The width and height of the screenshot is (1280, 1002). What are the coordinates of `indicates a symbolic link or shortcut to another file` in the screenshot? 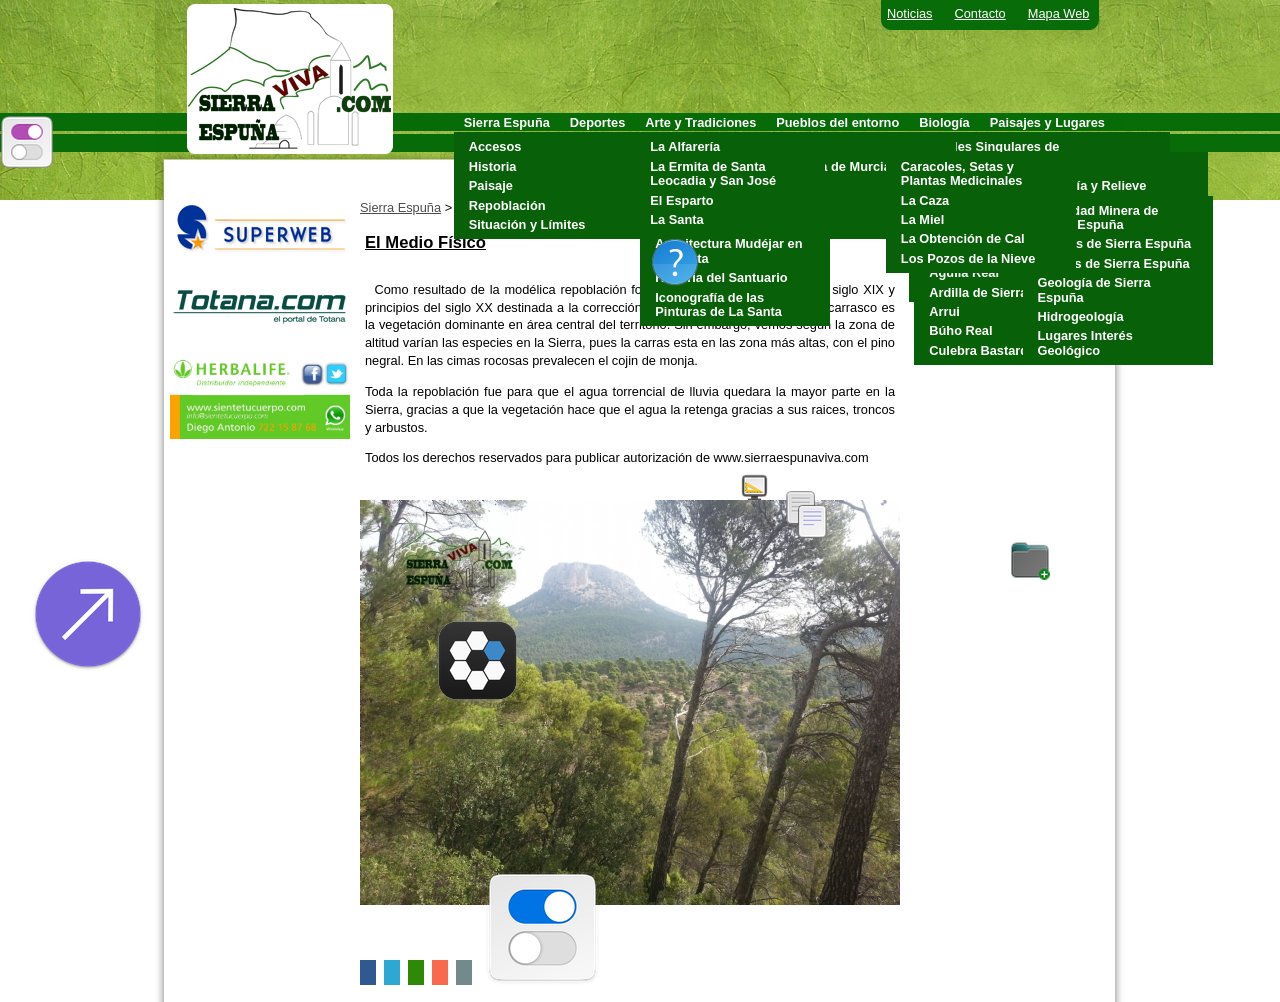 It's located at (88, 614).